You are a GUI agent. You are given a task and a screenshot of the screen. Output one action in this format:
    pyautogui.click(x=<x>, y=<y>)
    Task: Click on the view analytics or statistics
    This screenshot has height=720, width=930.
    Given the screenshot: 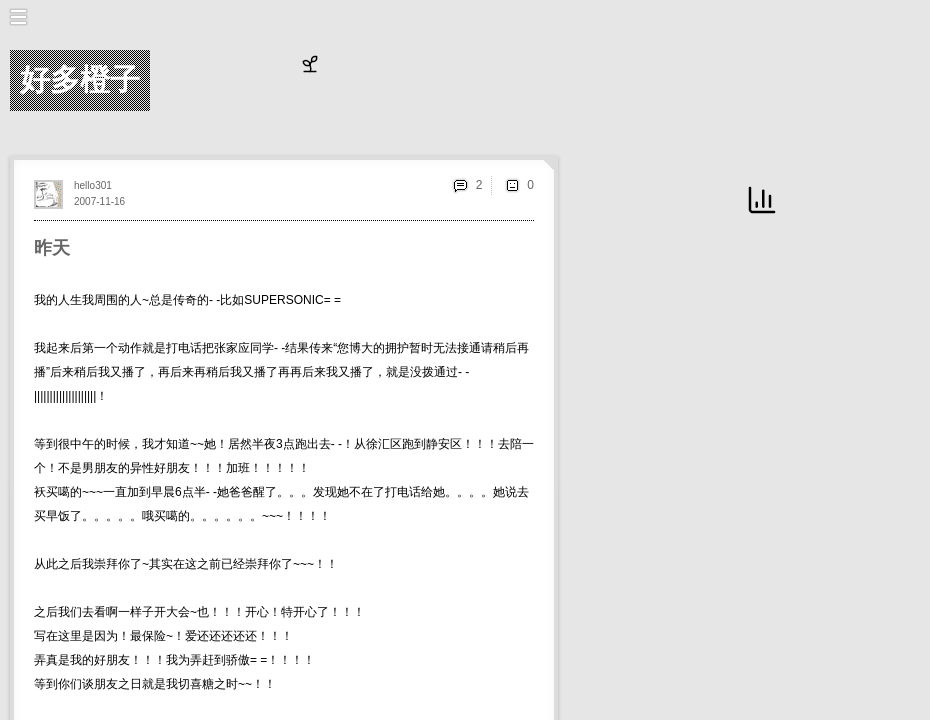 What is the action you would take?
    pyautogui.click(x=762, y=200)
    